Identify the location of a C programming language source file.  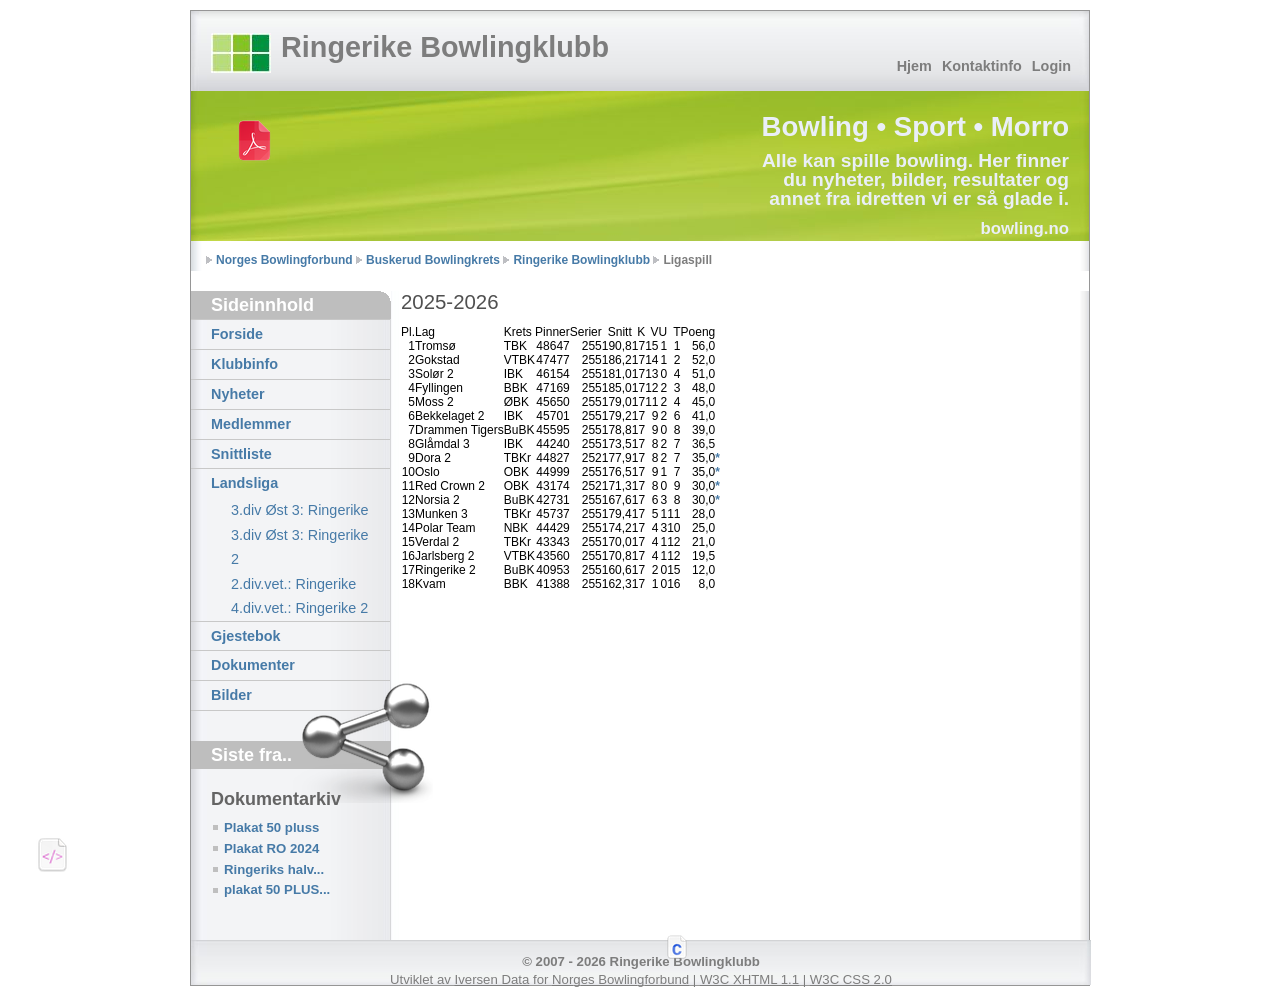
(677, 947).